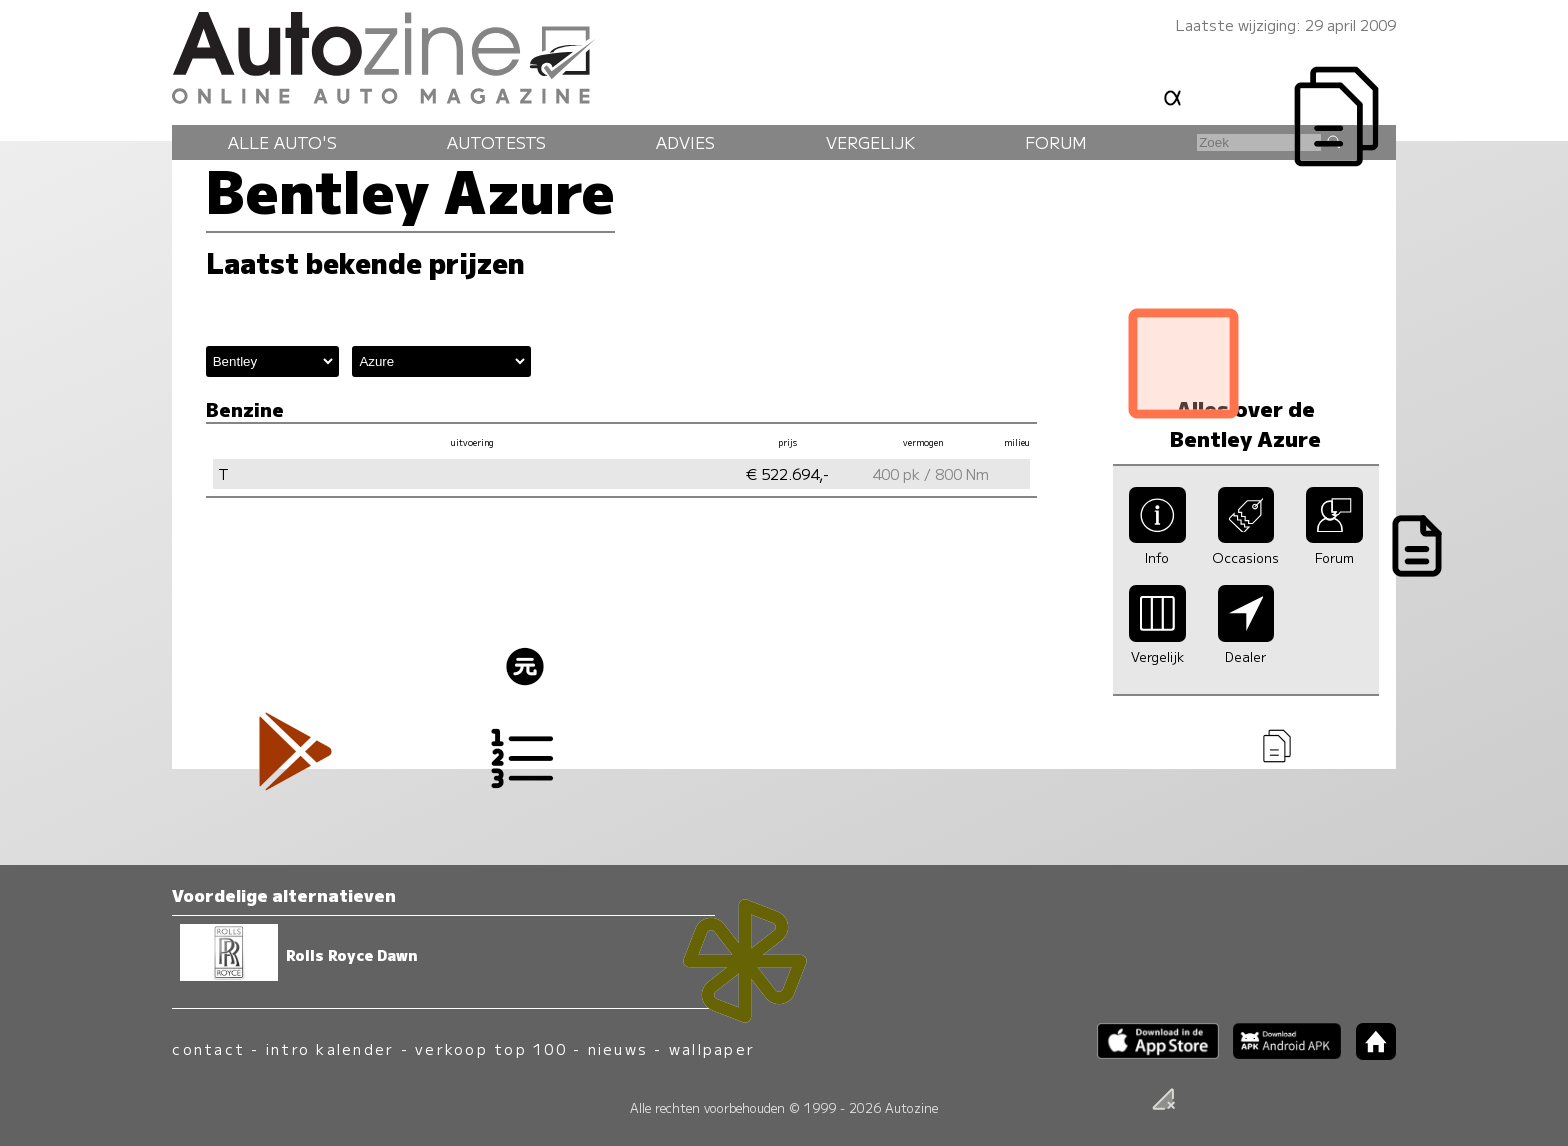  What do you see at coordinates (523, 758) in the screenshot?
I see `format text as a numbered list` at bounding box center [523, 758].